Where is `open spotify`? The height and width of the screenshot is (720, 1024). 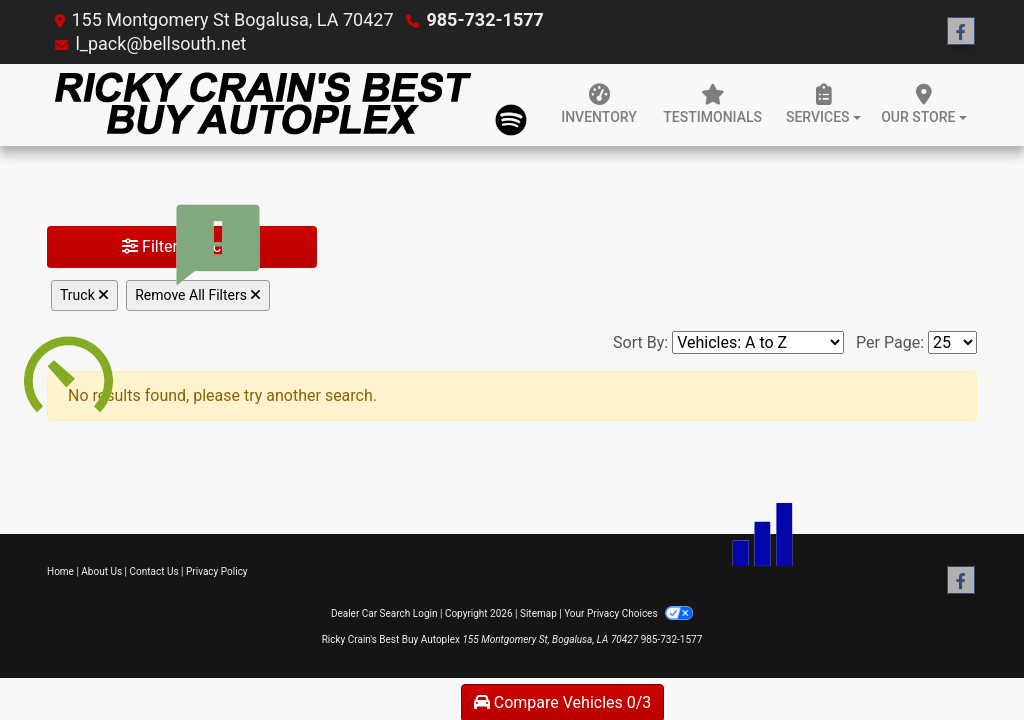 open spotify is located at coordinates (511, 120).